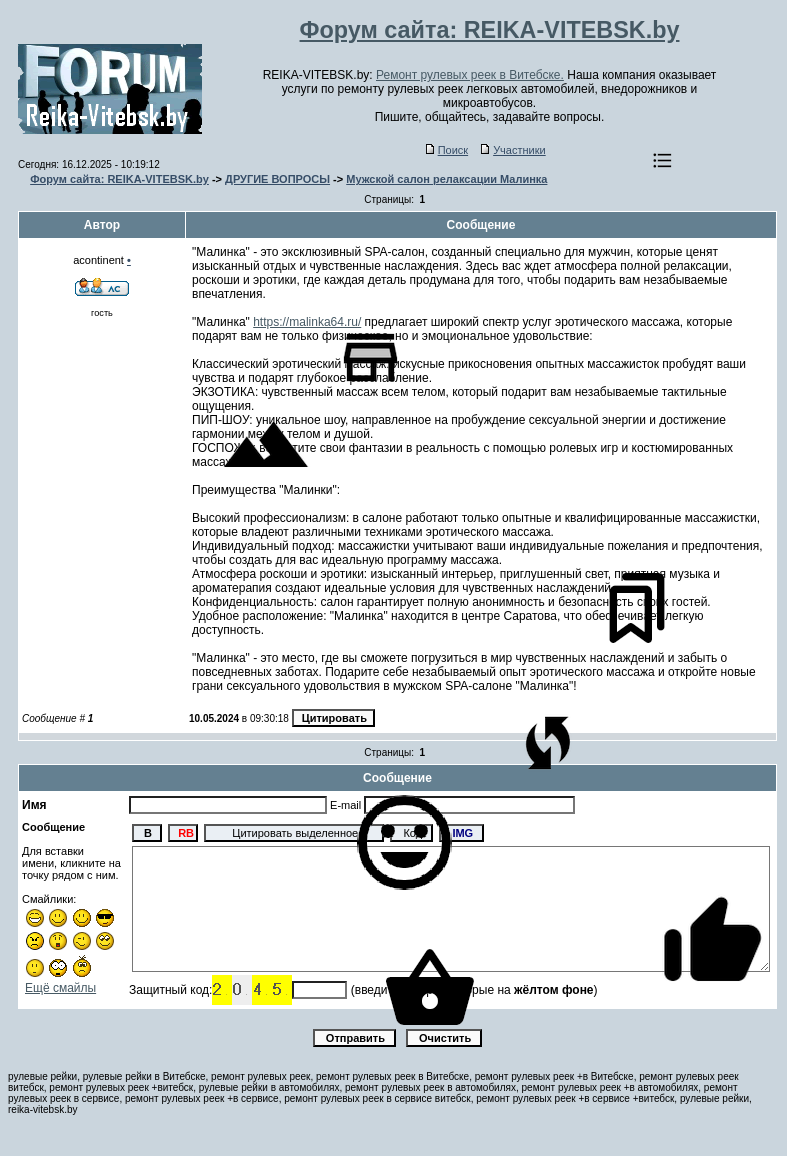  What do you see at coordinates (637, 608) in the screenshot?
I see `view your saved bookmarks` at bounding box center [637, 608].